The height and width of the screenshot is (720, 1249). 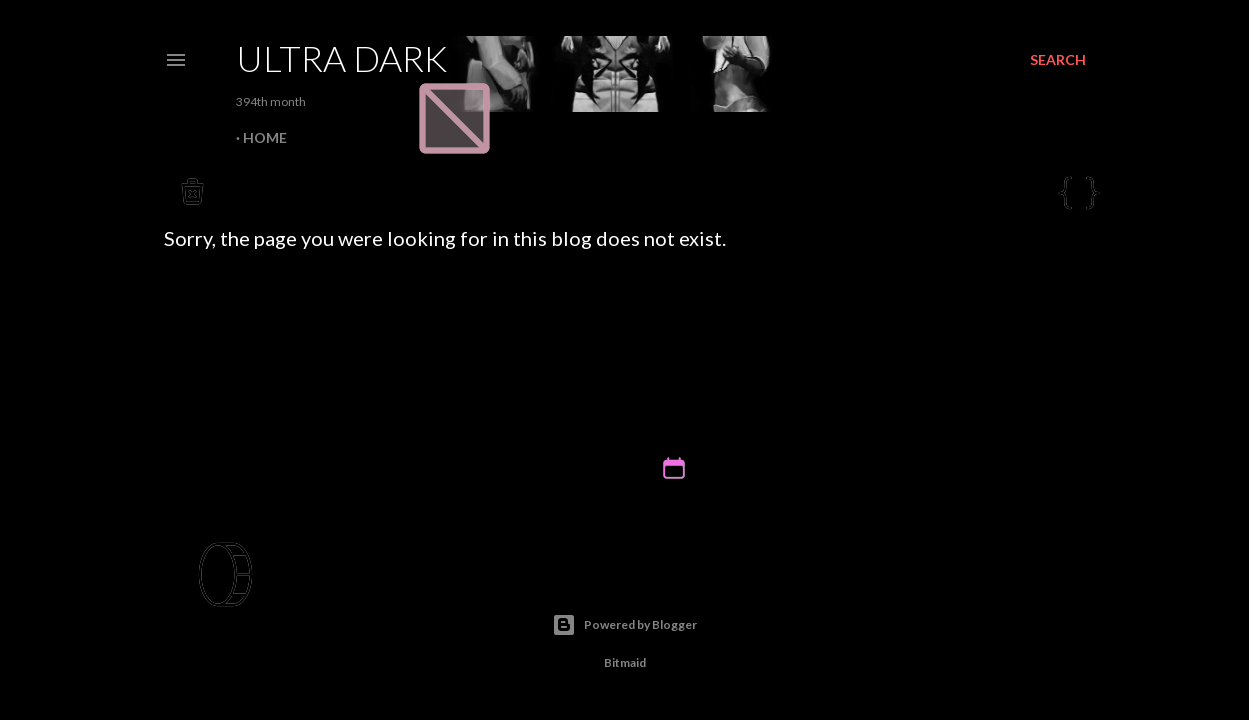 I want to click on view calendar or schedule, so click(x=674, y=468).